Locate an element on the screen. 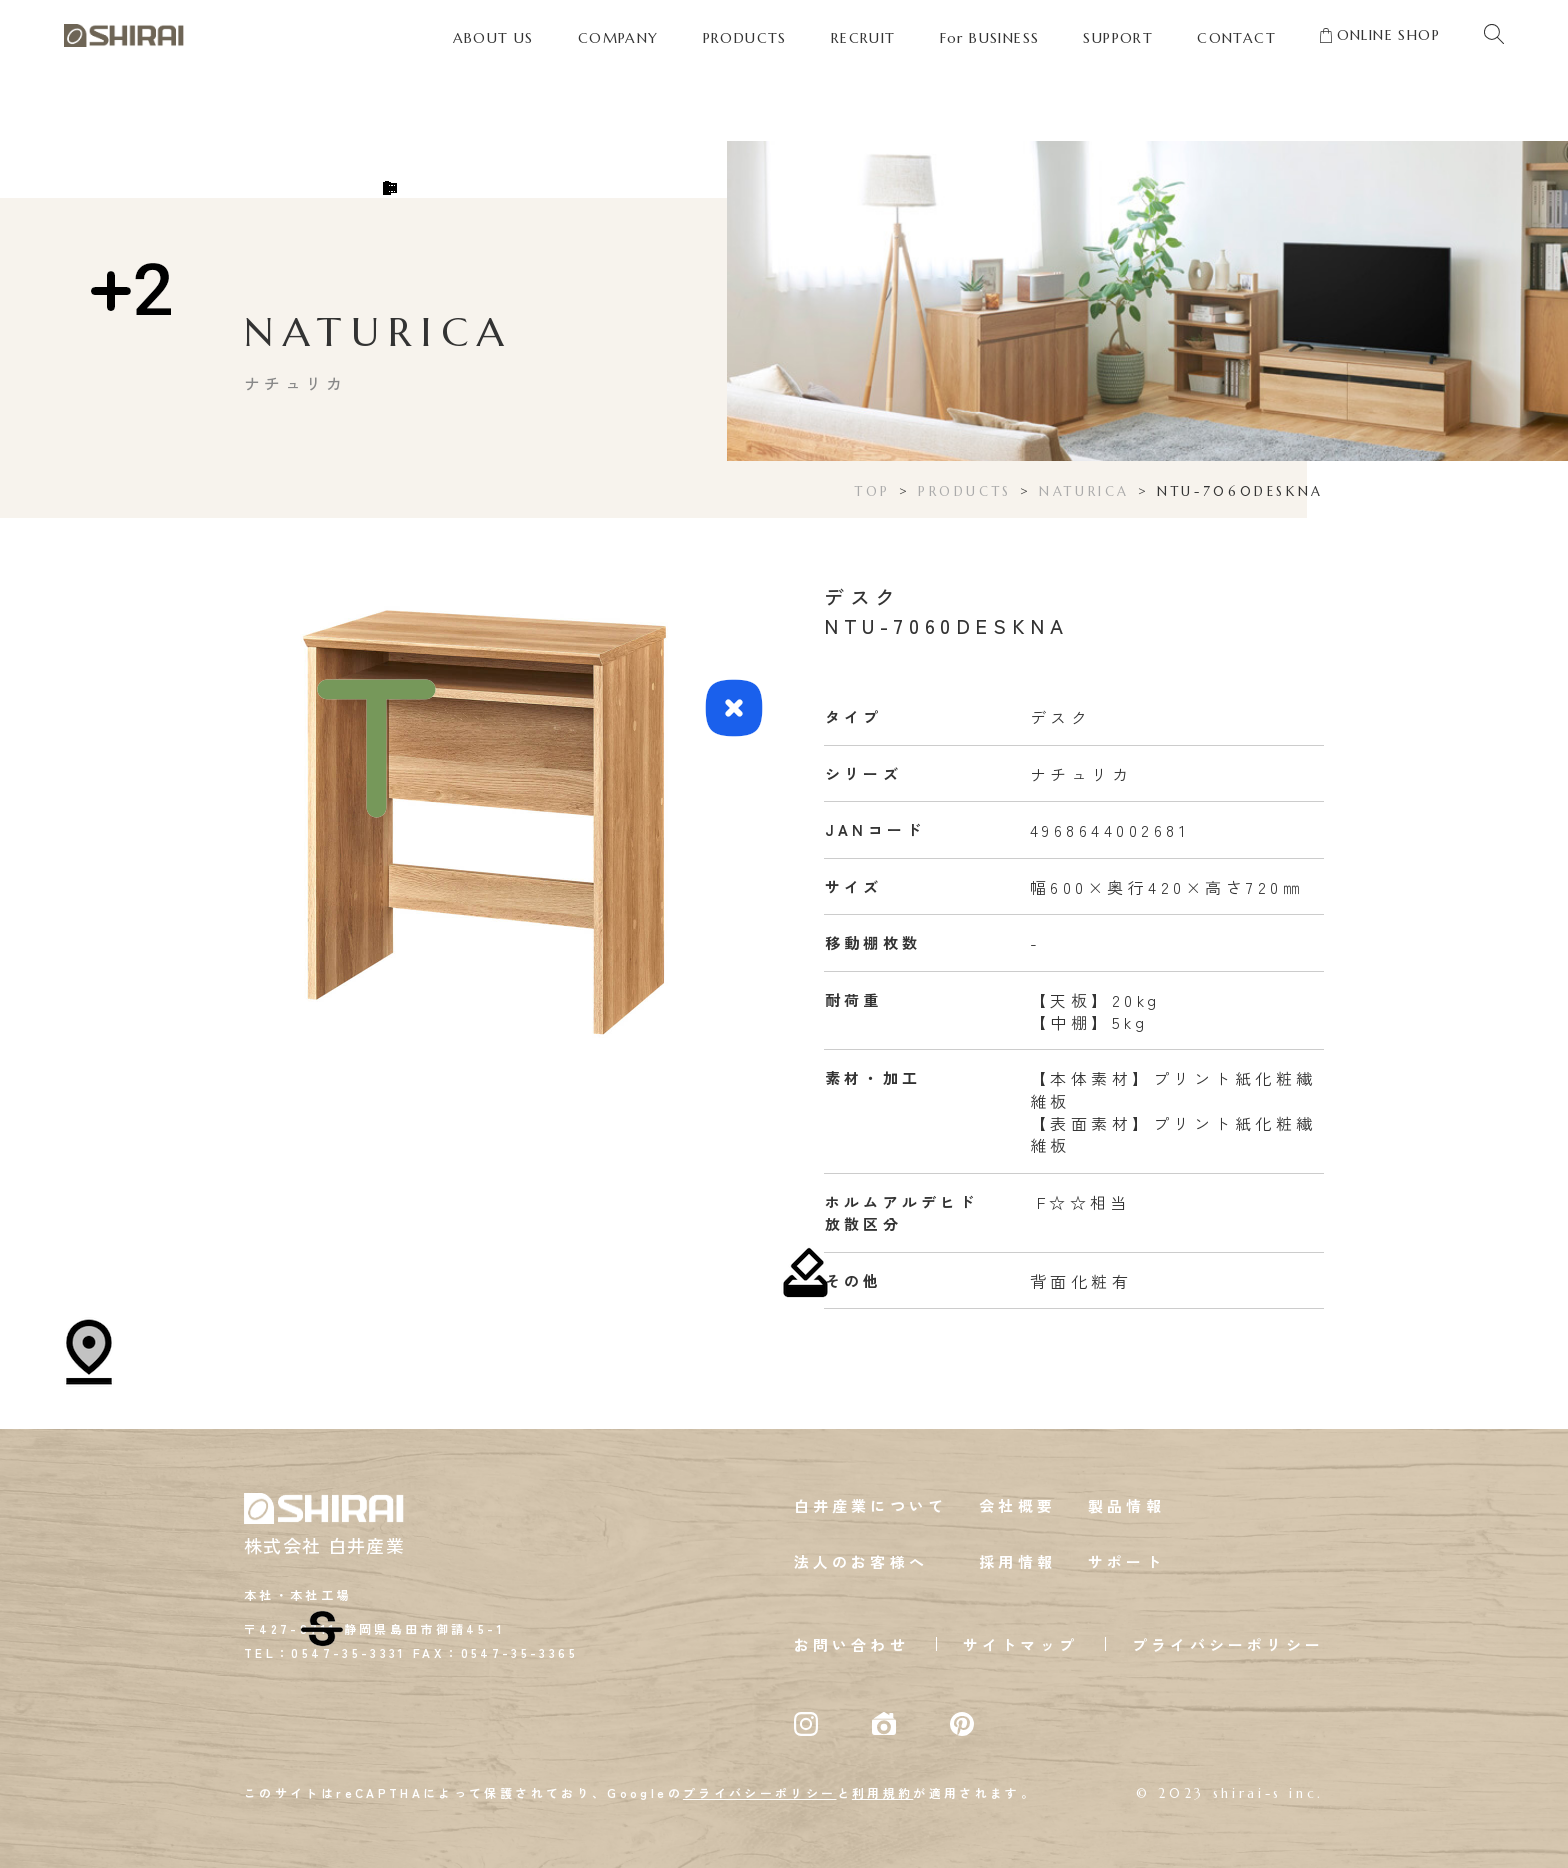 The height and width of the screenshot is (1868, 1568). cast your vote or submit a ballot is located at coordinates (805, 1272).